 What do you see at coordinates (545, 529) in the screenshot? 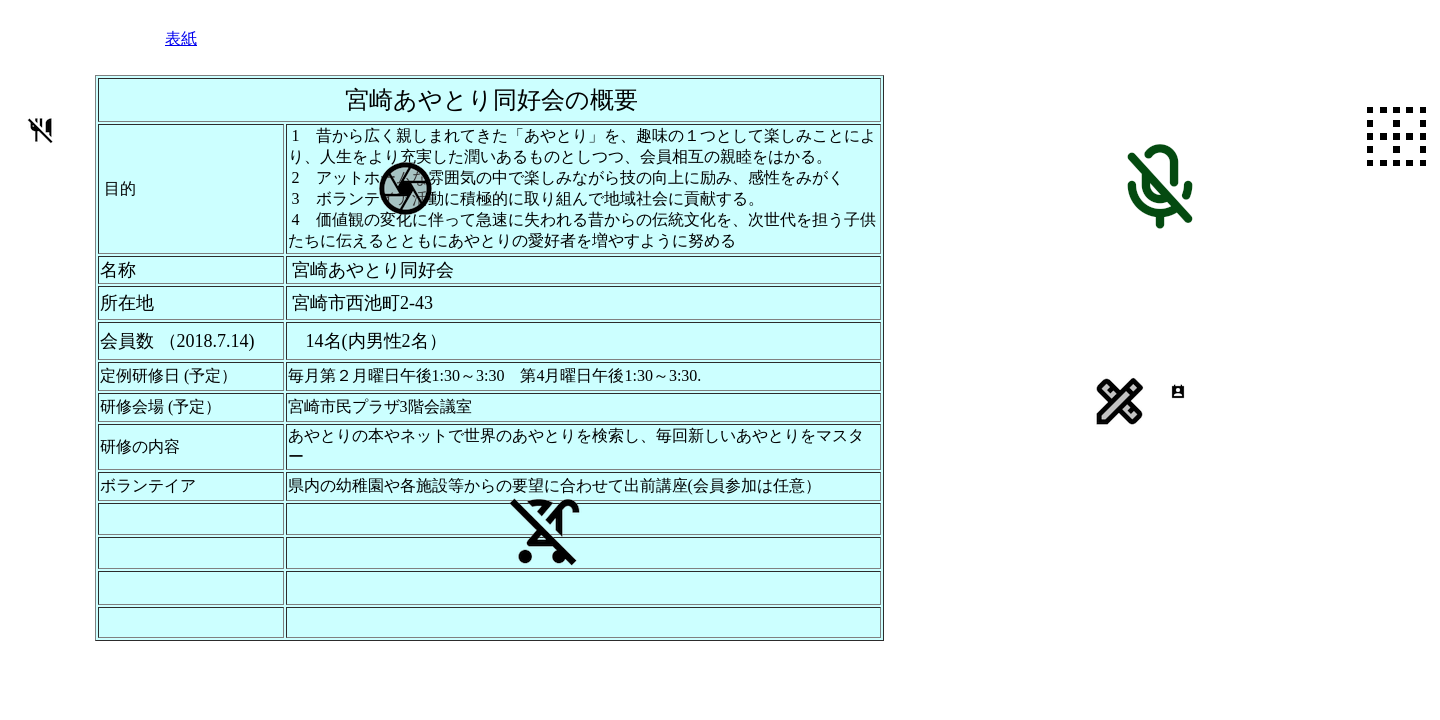
I see `indicates strollers are not permitted in this area` at bounding box center [545, 529].